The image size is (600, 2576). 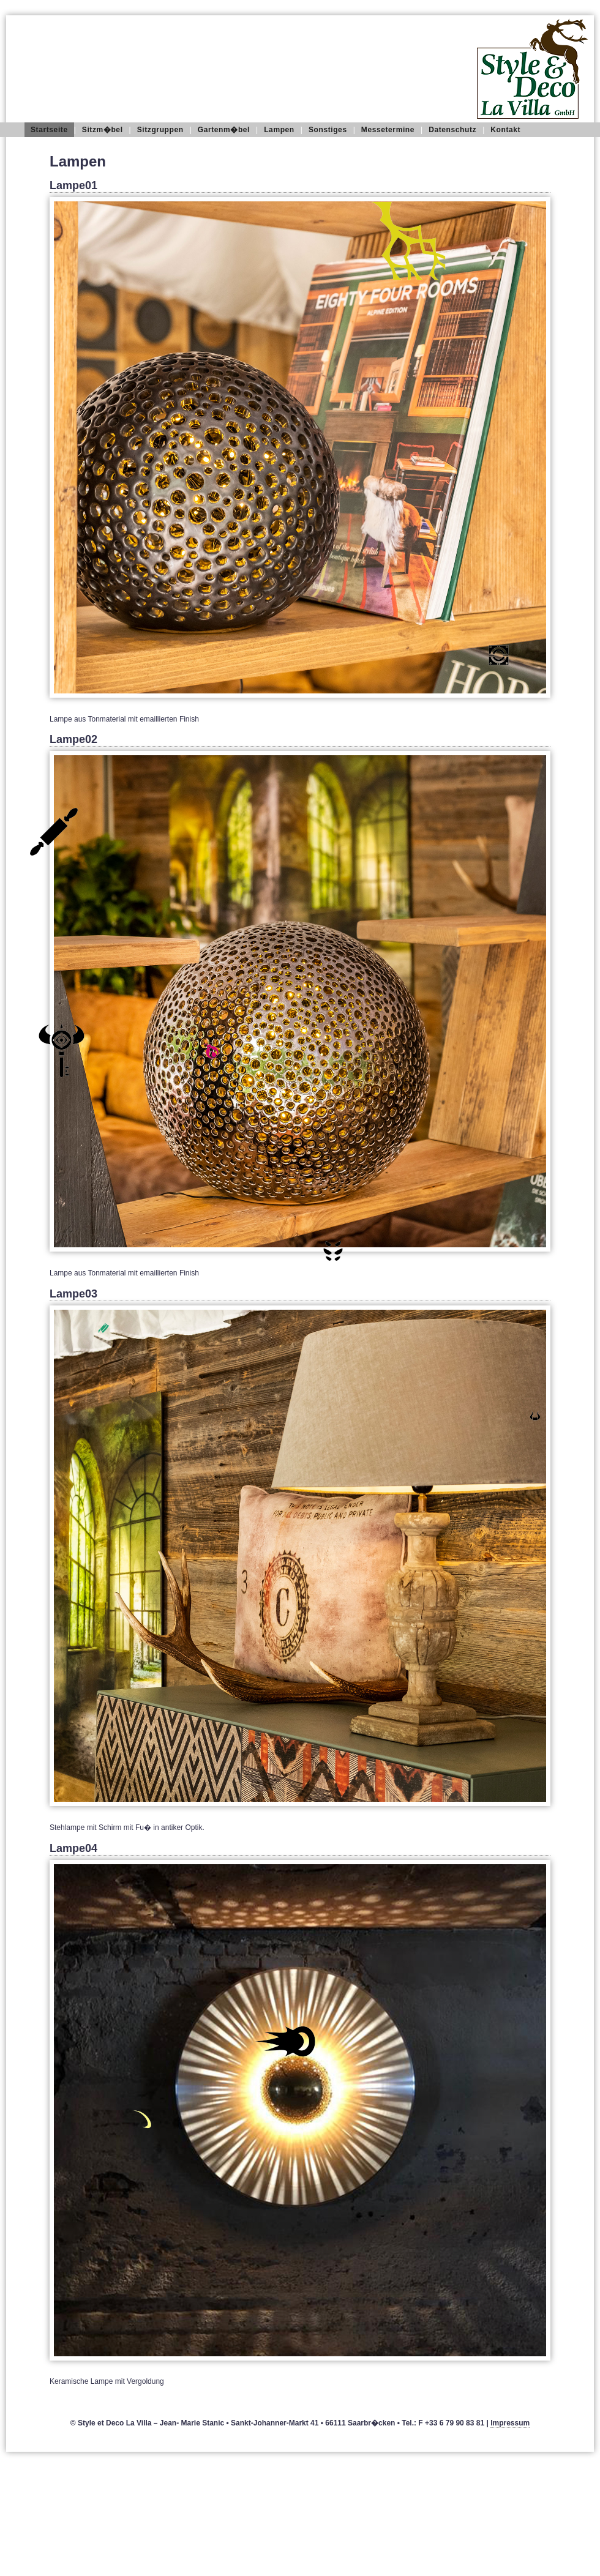 What do you see at coordinates (54, 832) in the screenshot?
I see `access baking or cooking tools` at bounding box center [54, 832].